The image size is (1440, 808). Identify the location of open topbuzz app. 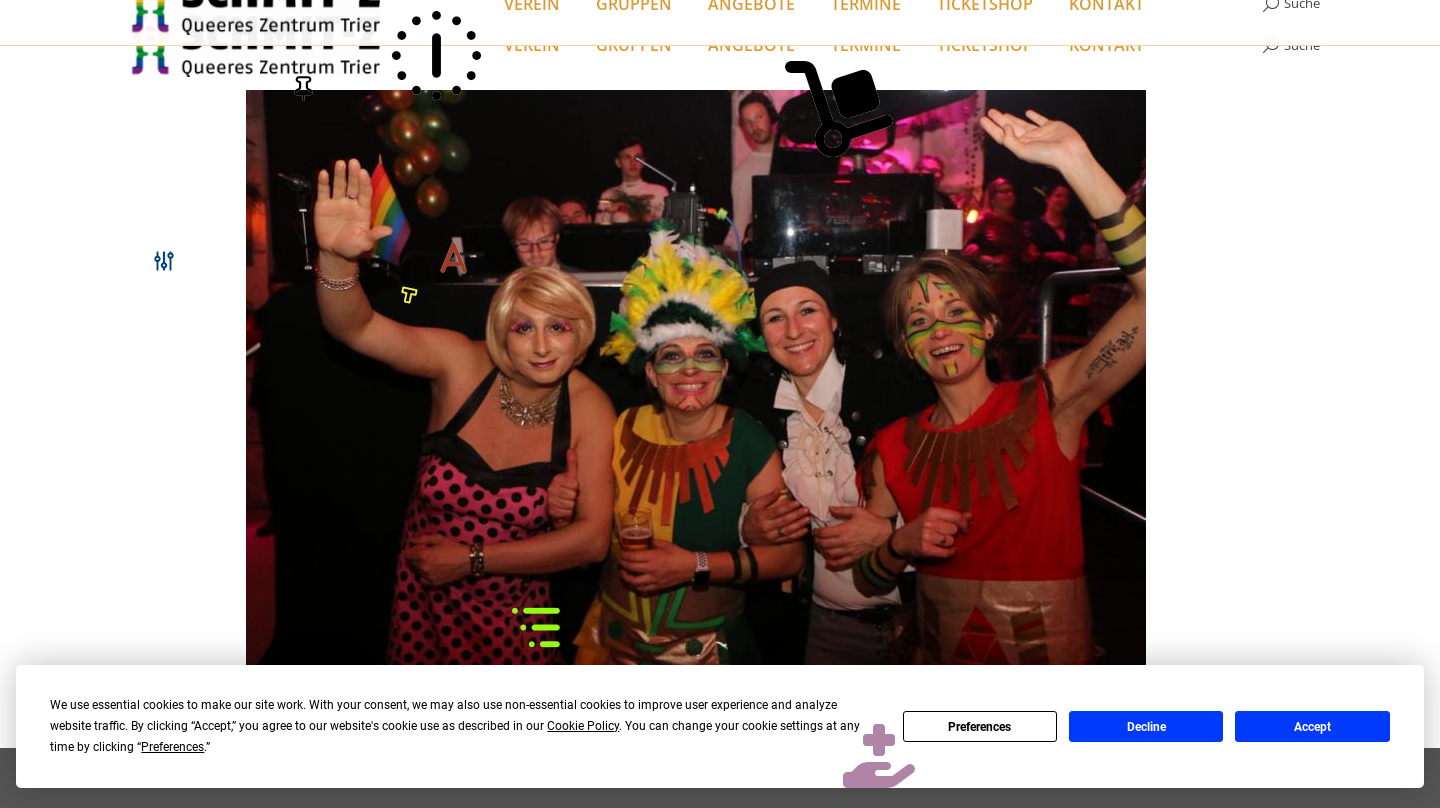
(409, 295).